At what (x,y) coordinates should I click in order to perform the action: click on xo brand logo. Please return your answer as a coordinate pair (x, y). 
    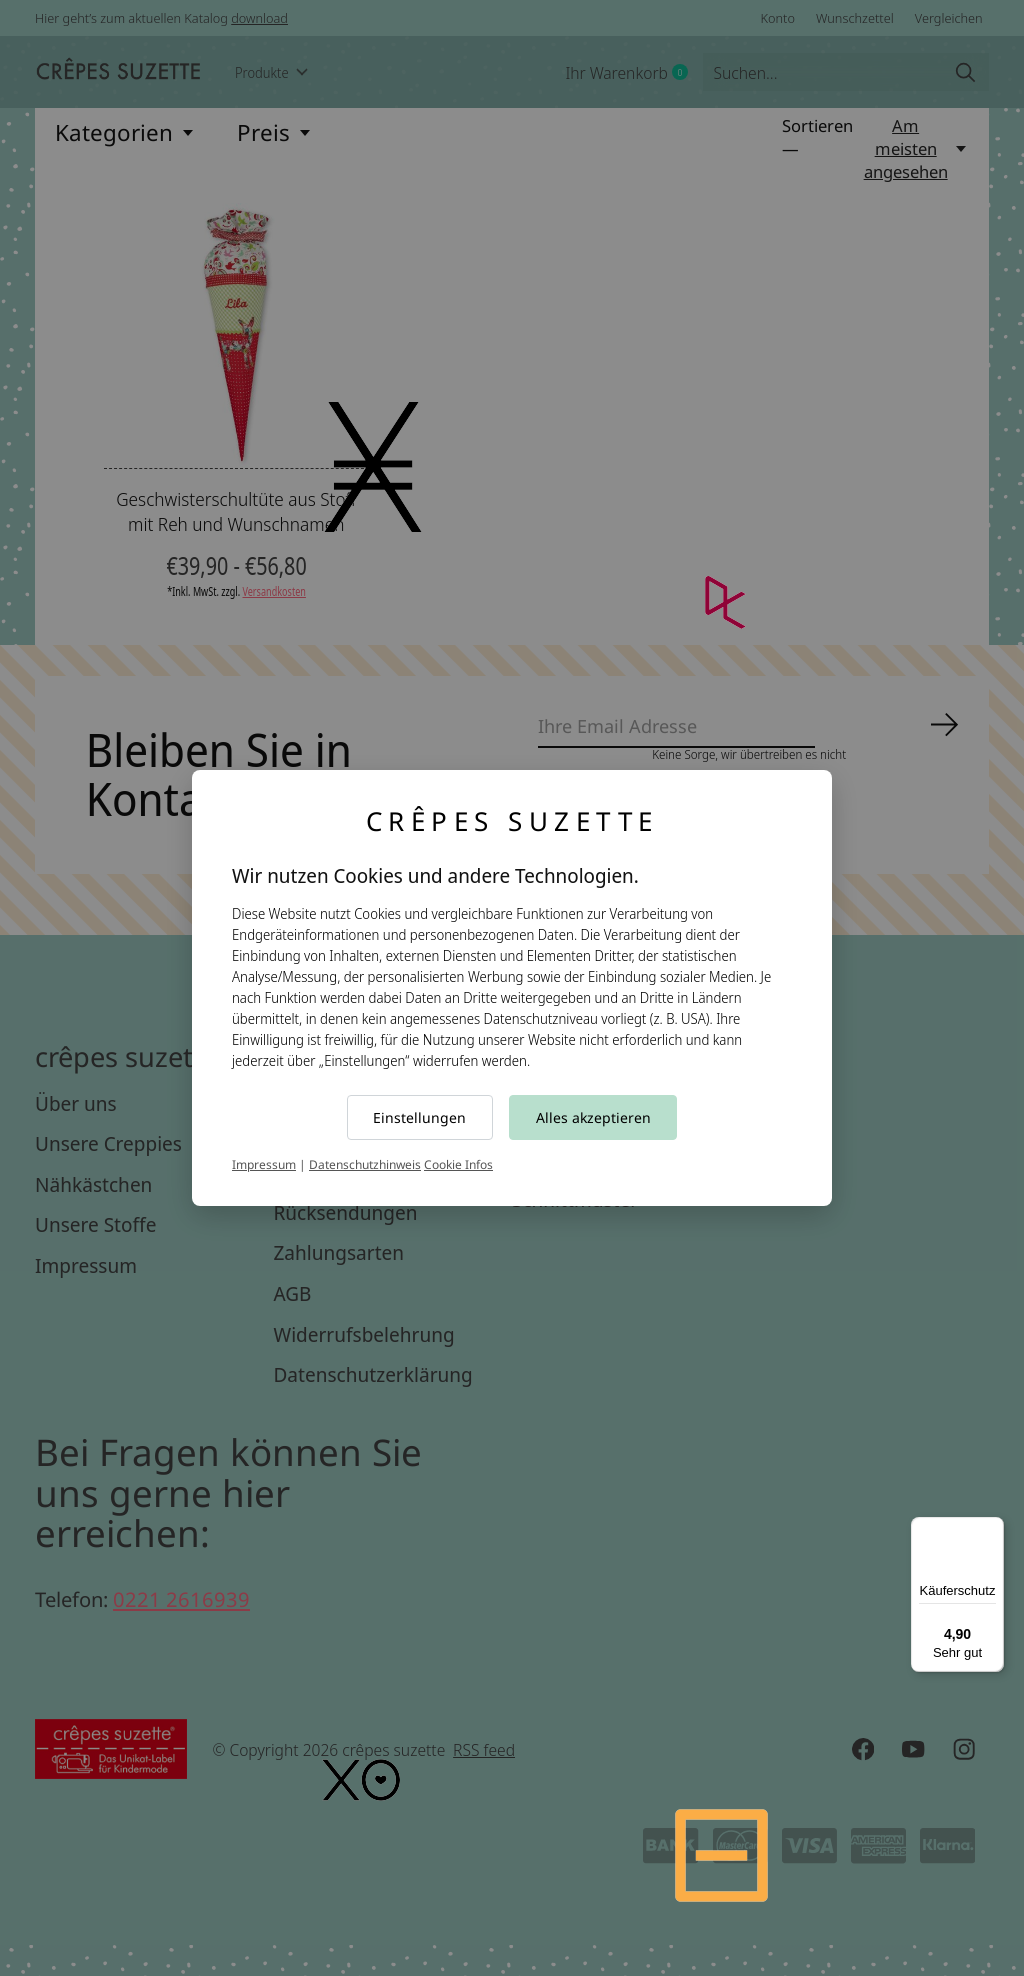
    Looking at the image, I should click on (361, 1780).